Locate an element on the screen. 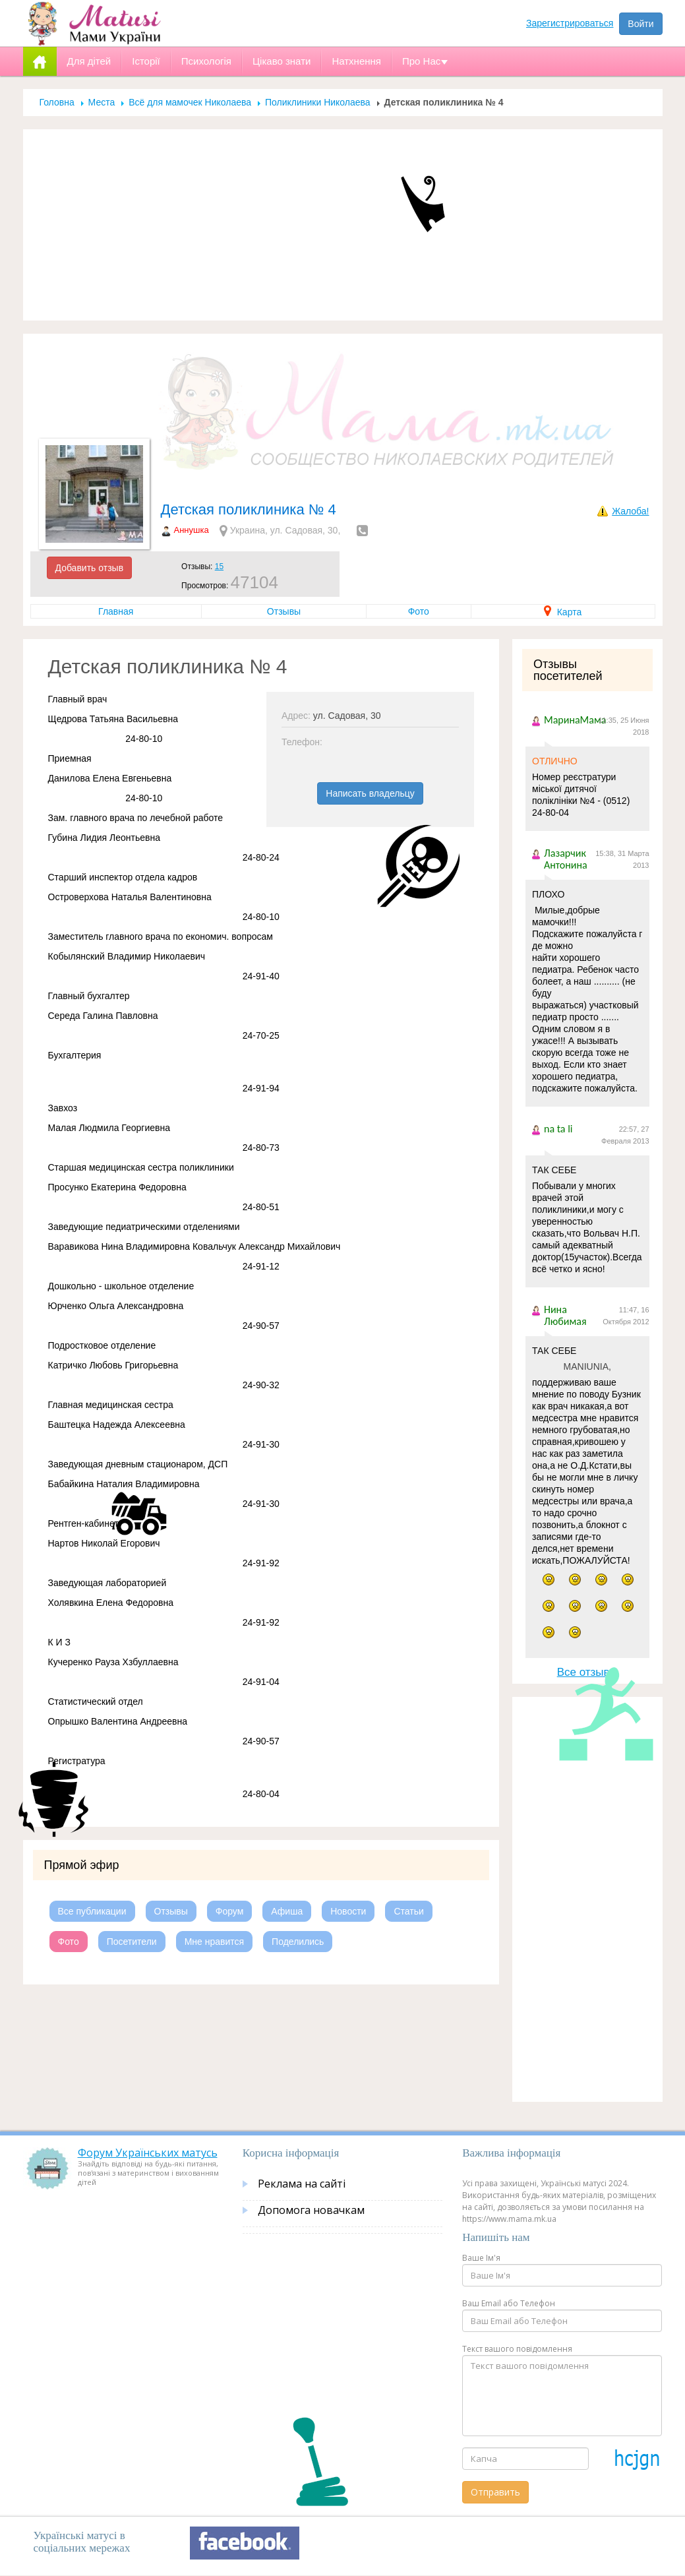 This screenshot has height=2576, width=685. mining truck or haul truck used in resource extraction games is located at coordinates (139, 1514).